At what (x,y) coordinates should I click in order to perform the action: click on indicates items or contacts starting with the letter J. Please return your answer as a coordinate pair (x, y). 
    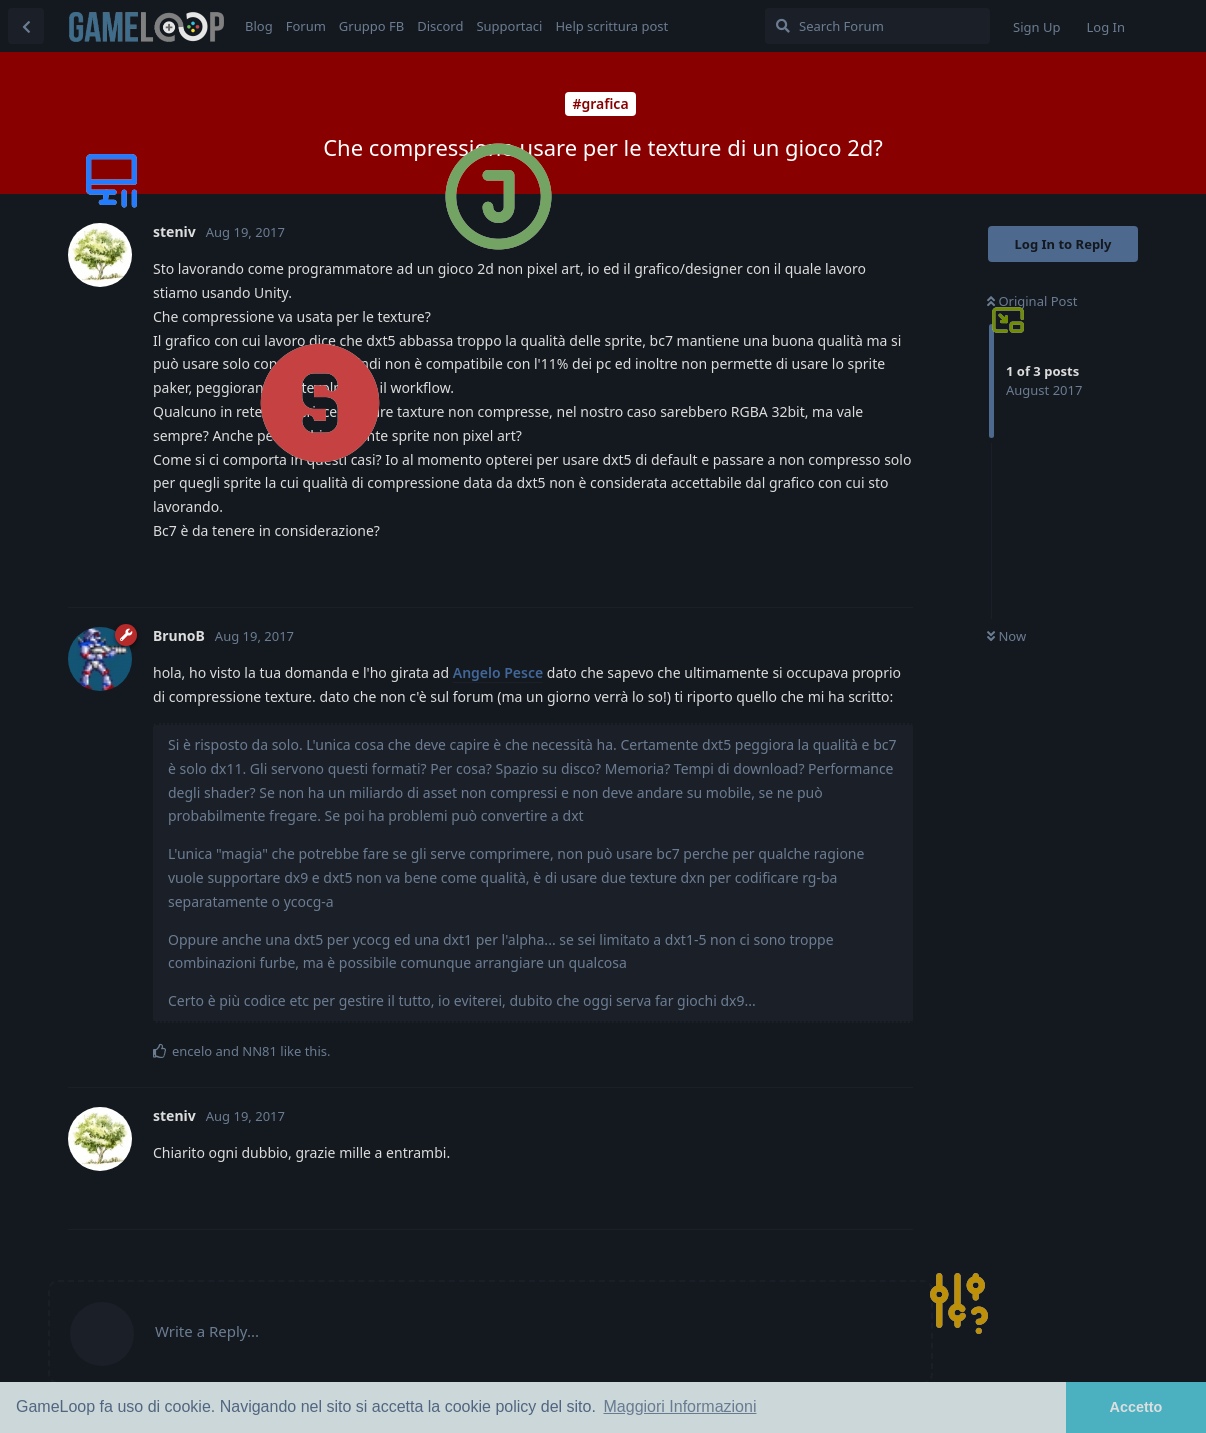
    Looking at the image, I should click on (498, 196).